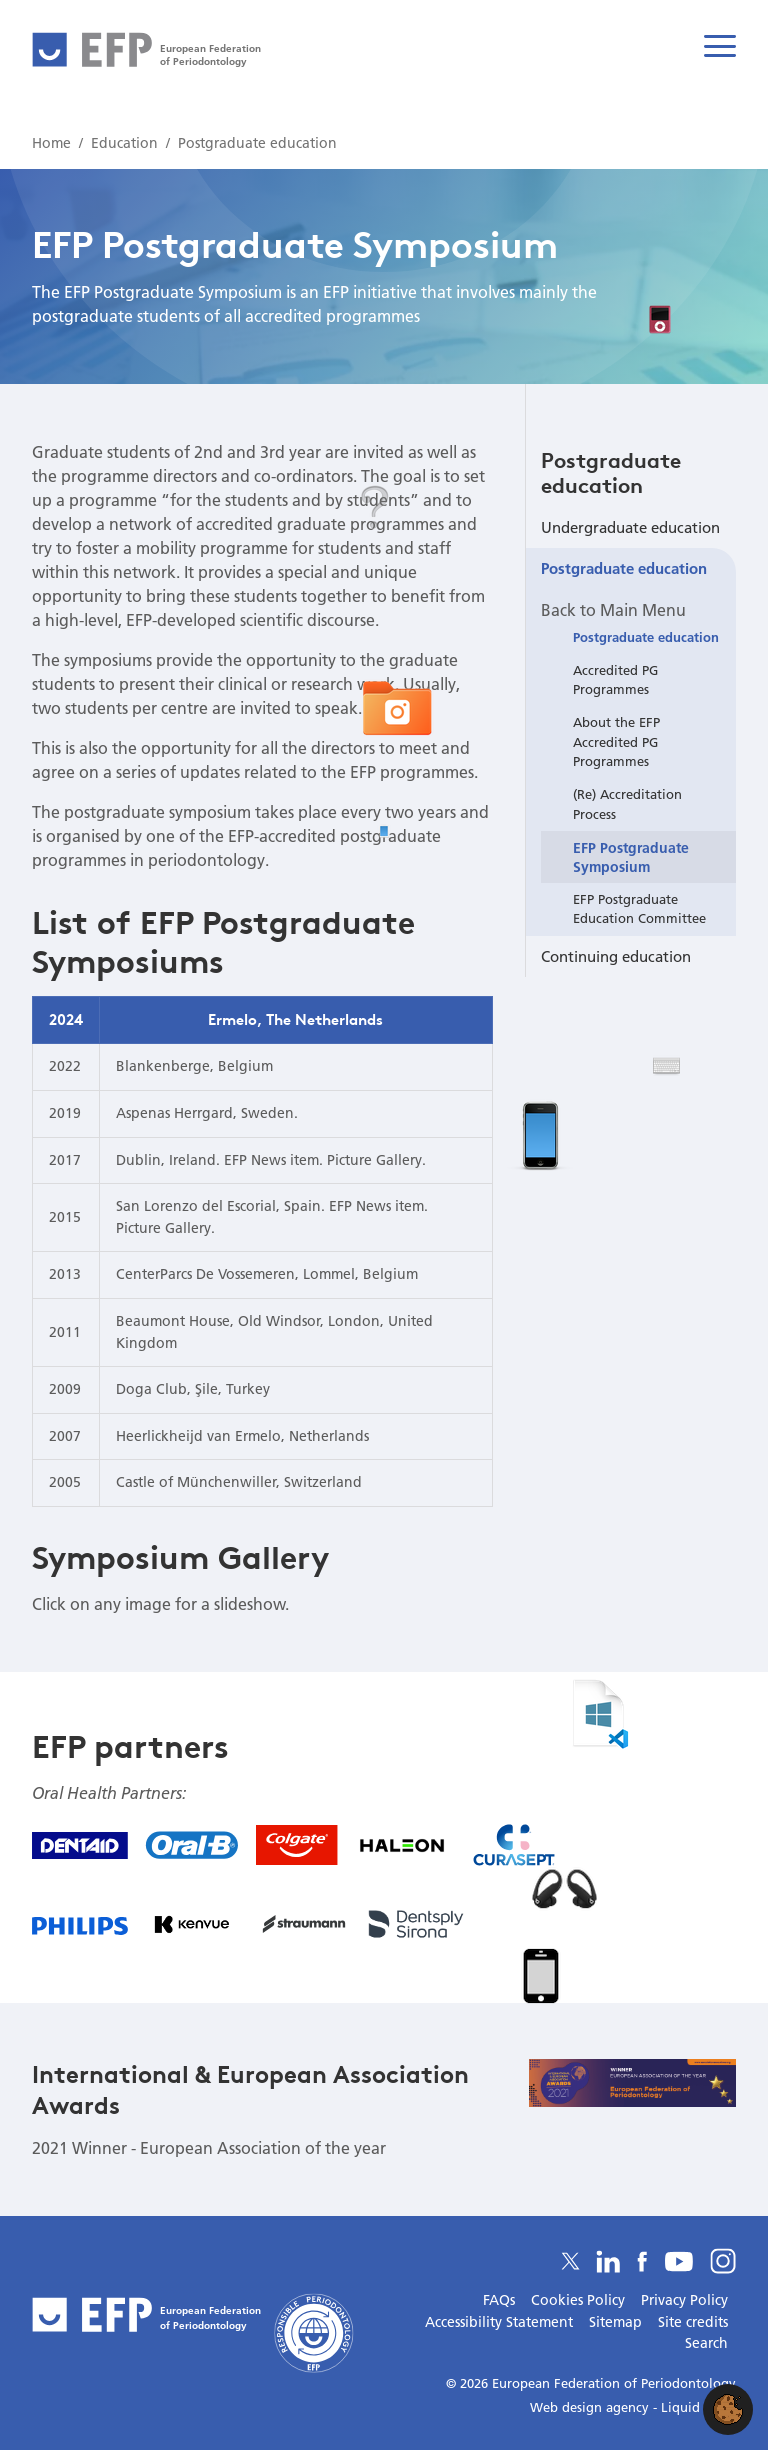 This screenshot has width=768, height=2450. I want to click on connect beats wireless earbuds via bluetooth, so click(564, 1891).